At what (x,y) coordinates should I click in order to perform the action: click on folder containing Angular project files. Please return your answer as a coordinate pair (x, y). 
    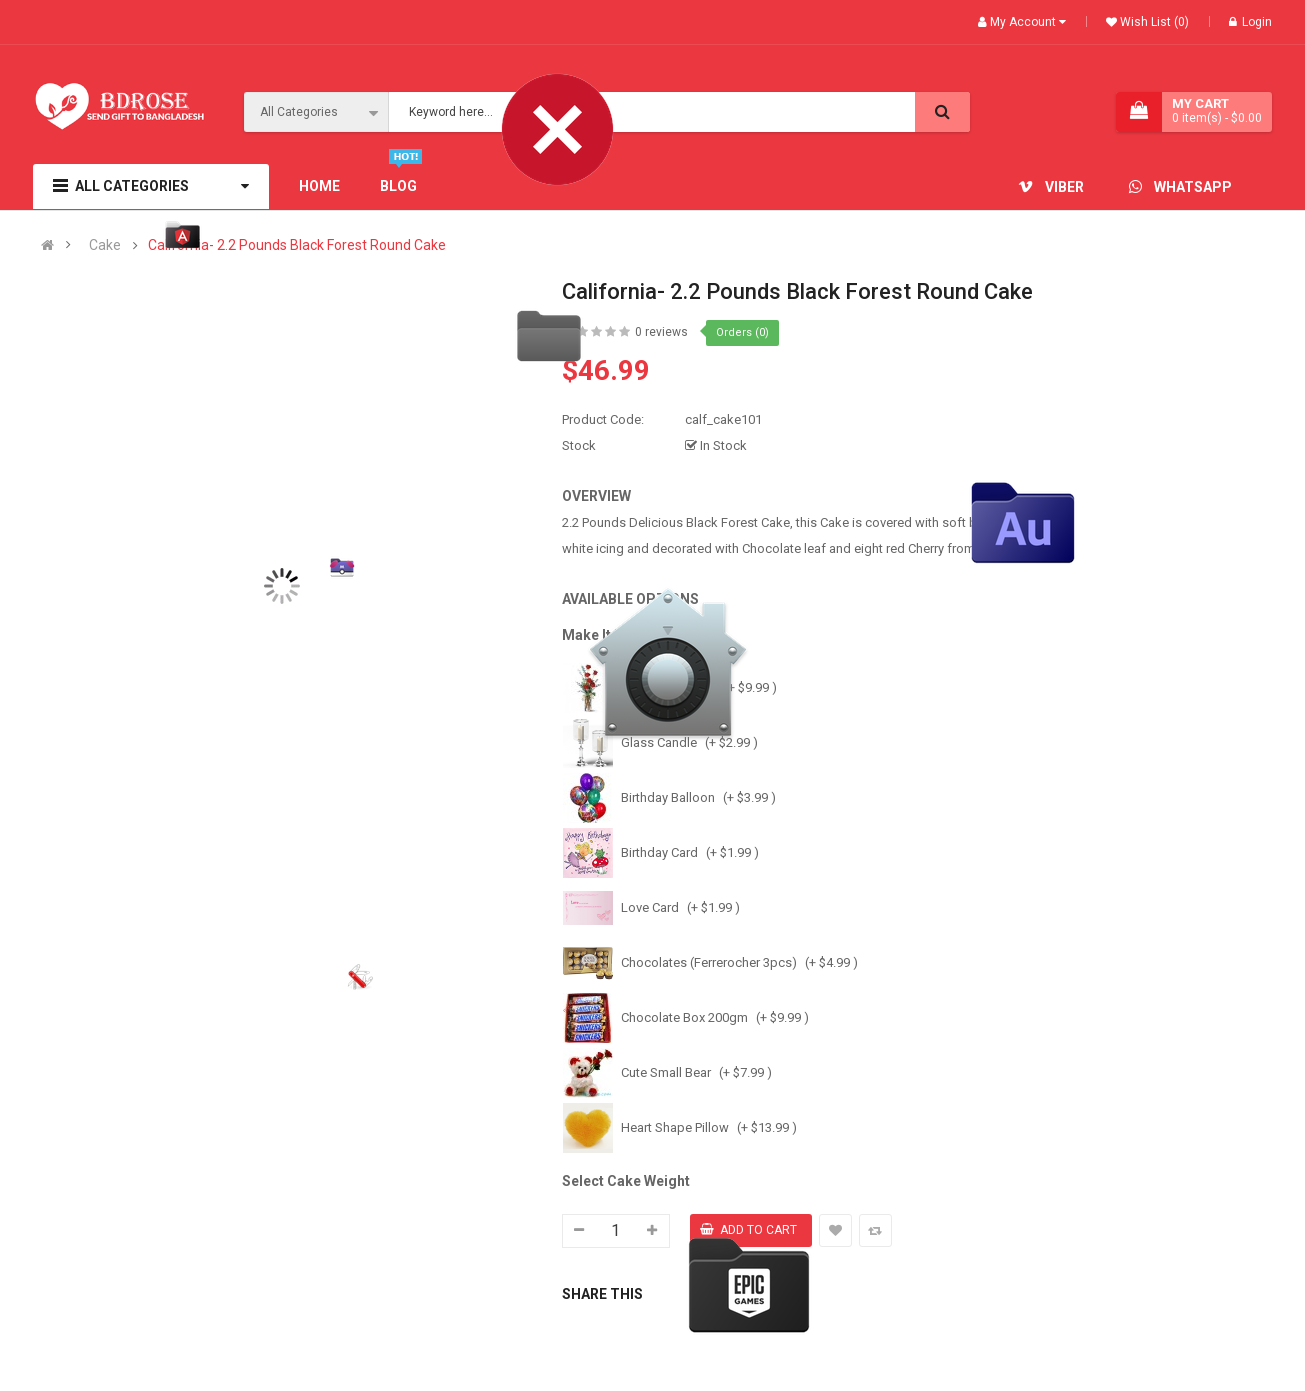
    Looking at the image, I should click on (182, 235).